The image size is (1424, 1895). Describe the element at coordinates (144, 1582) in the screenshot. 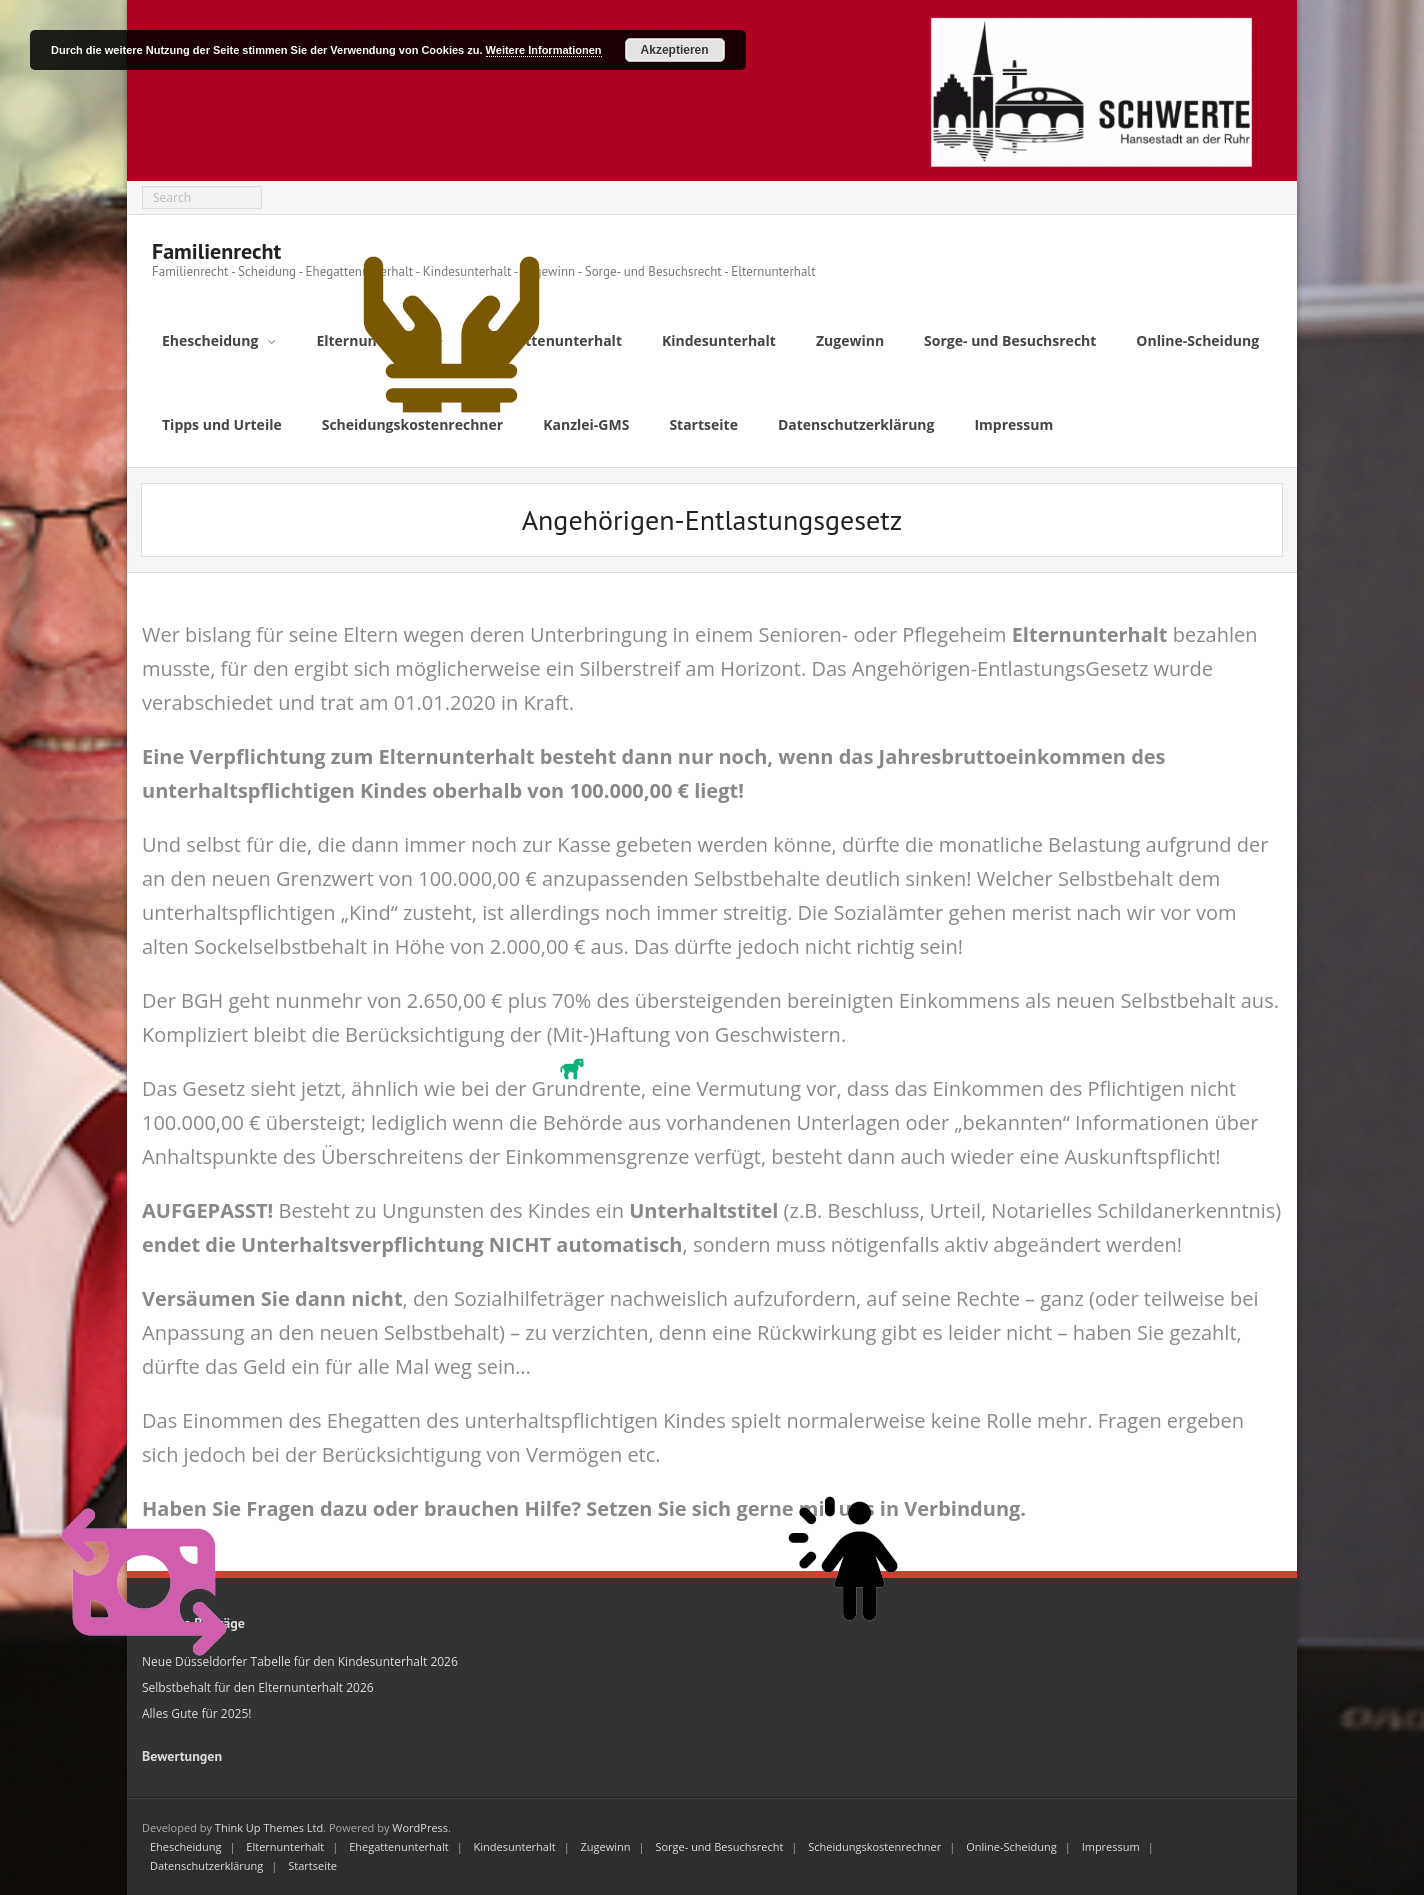

I see `transfer money between accounts` at that location.